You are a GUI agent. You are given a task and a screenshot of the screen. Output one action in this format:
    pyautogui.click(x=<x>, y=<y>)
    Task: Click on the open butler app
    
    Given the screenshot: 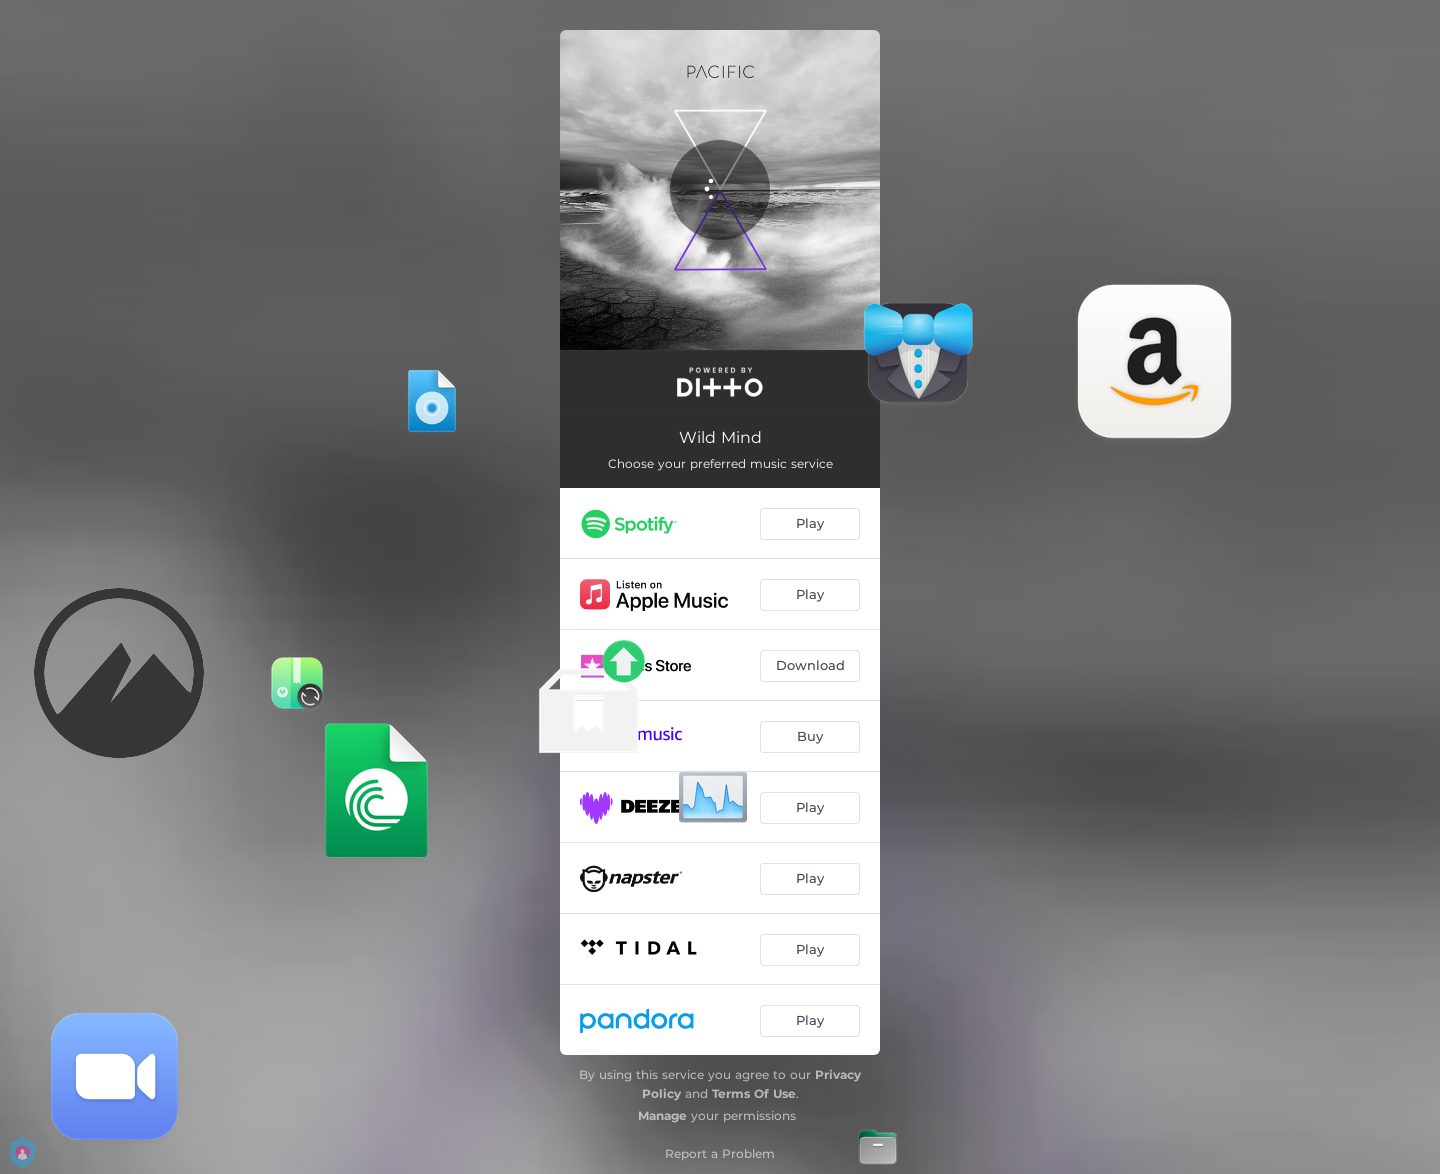 What is the action you would take?
    pyautogui.click(x=918, y=353)
    